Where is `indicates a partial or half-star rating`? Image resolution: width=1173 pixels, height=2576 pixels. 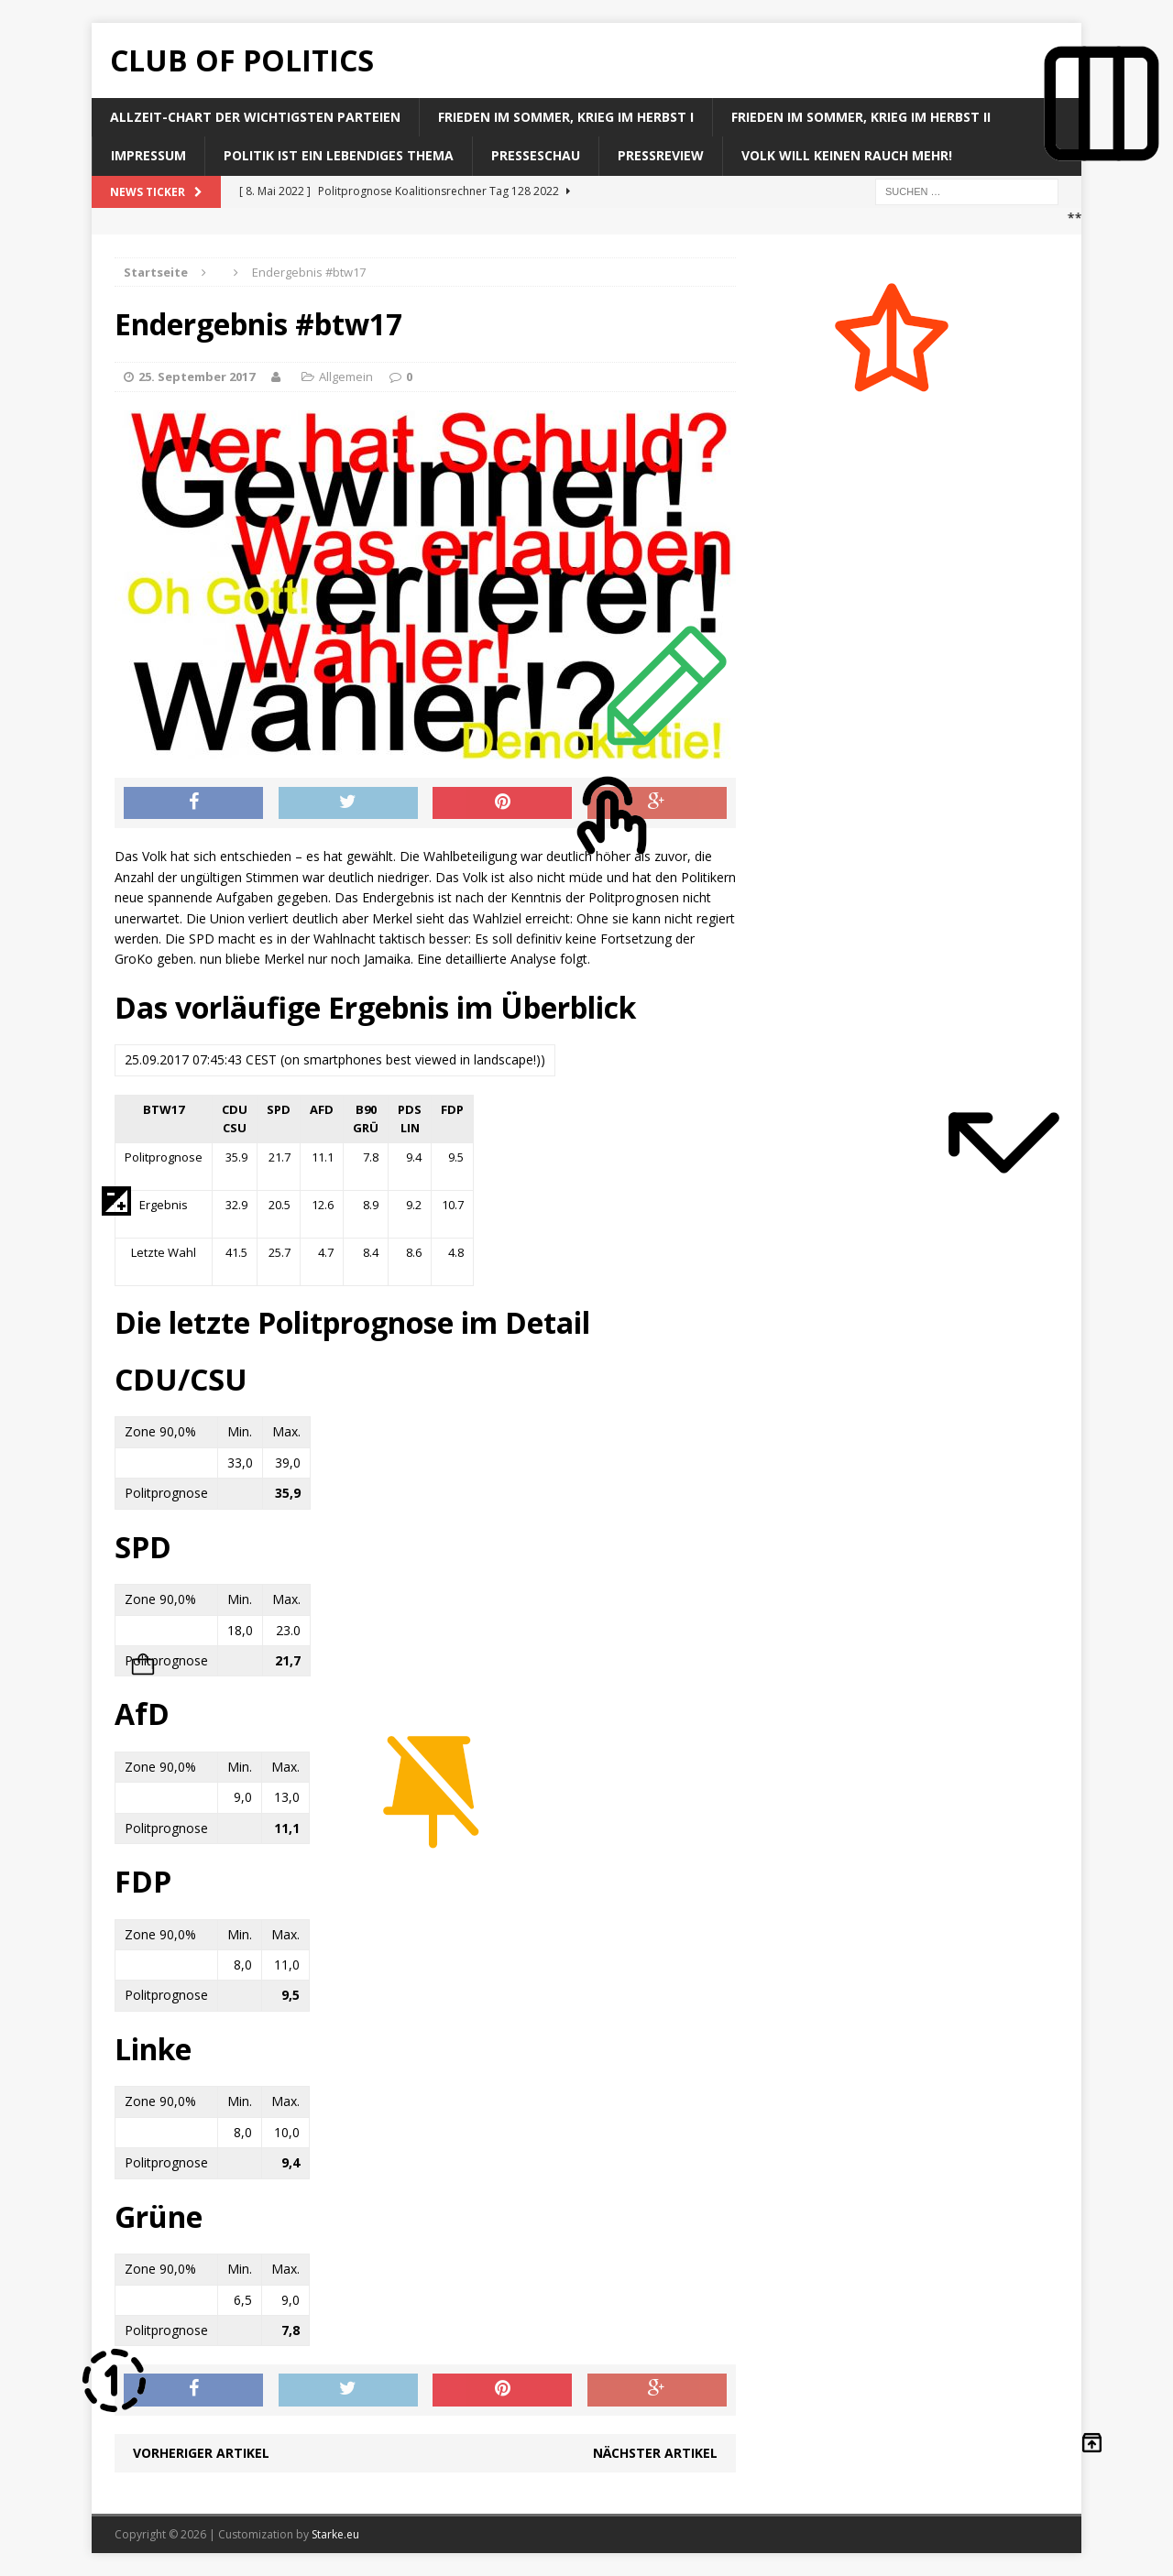 indicates a partial or half-star rating is located at coordinates (892, 343).